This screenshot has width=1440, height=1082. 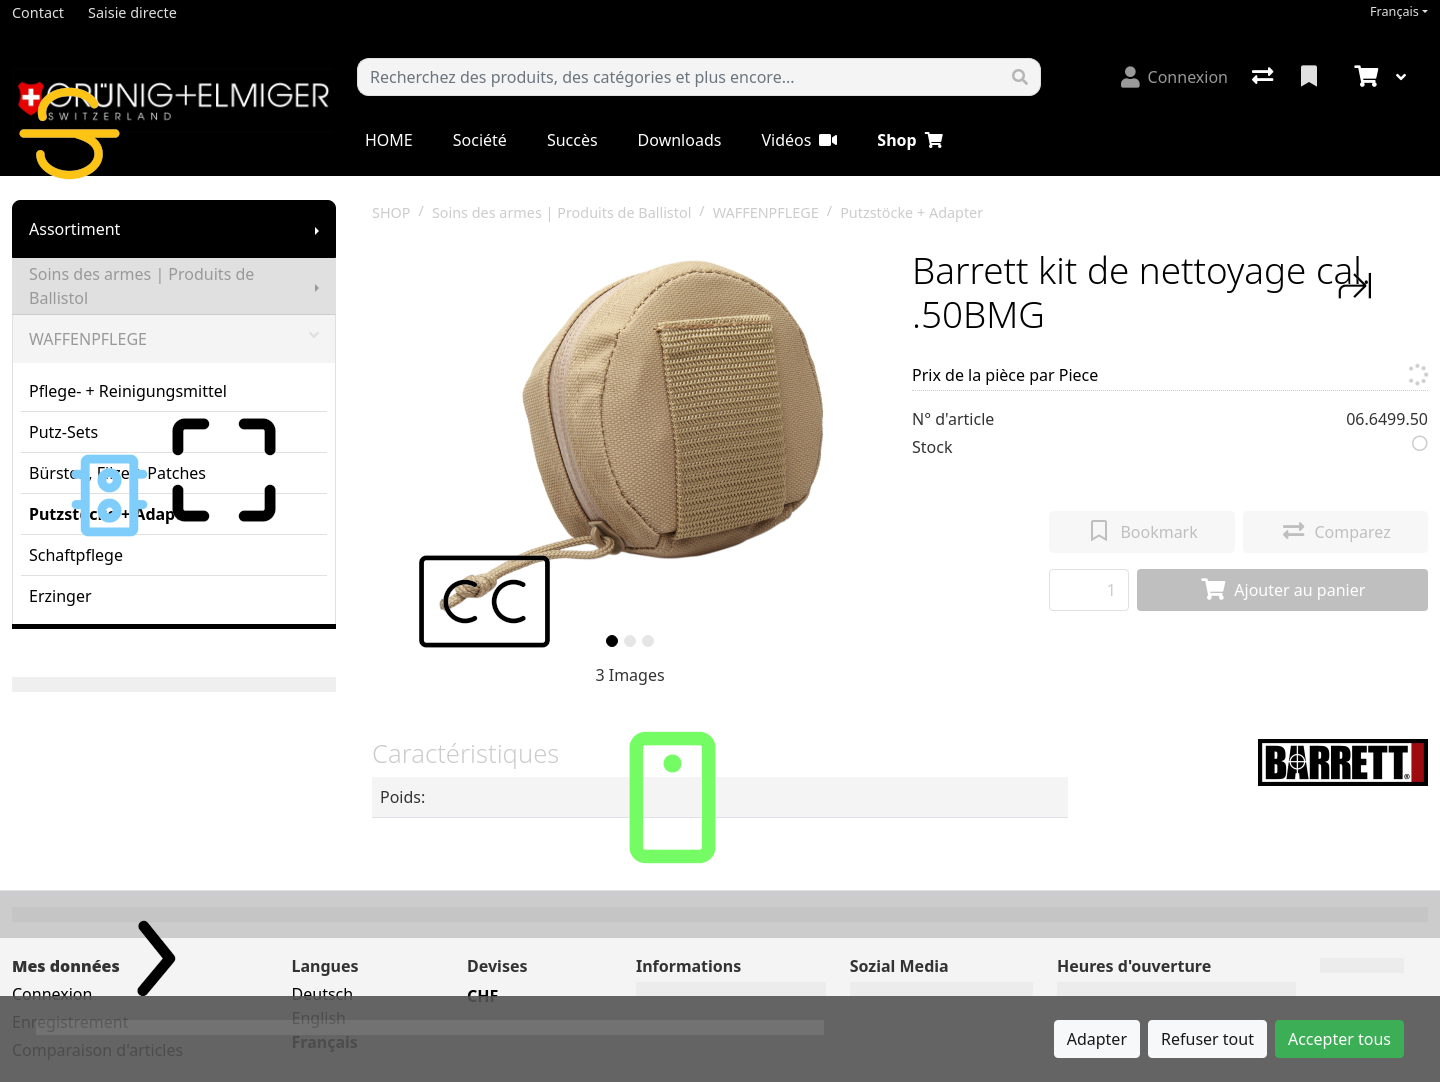 What do you see at coordinates (153, 958) in the screenshot?
I see `navigate to the next item or screen` at bounding box center [153, 958].